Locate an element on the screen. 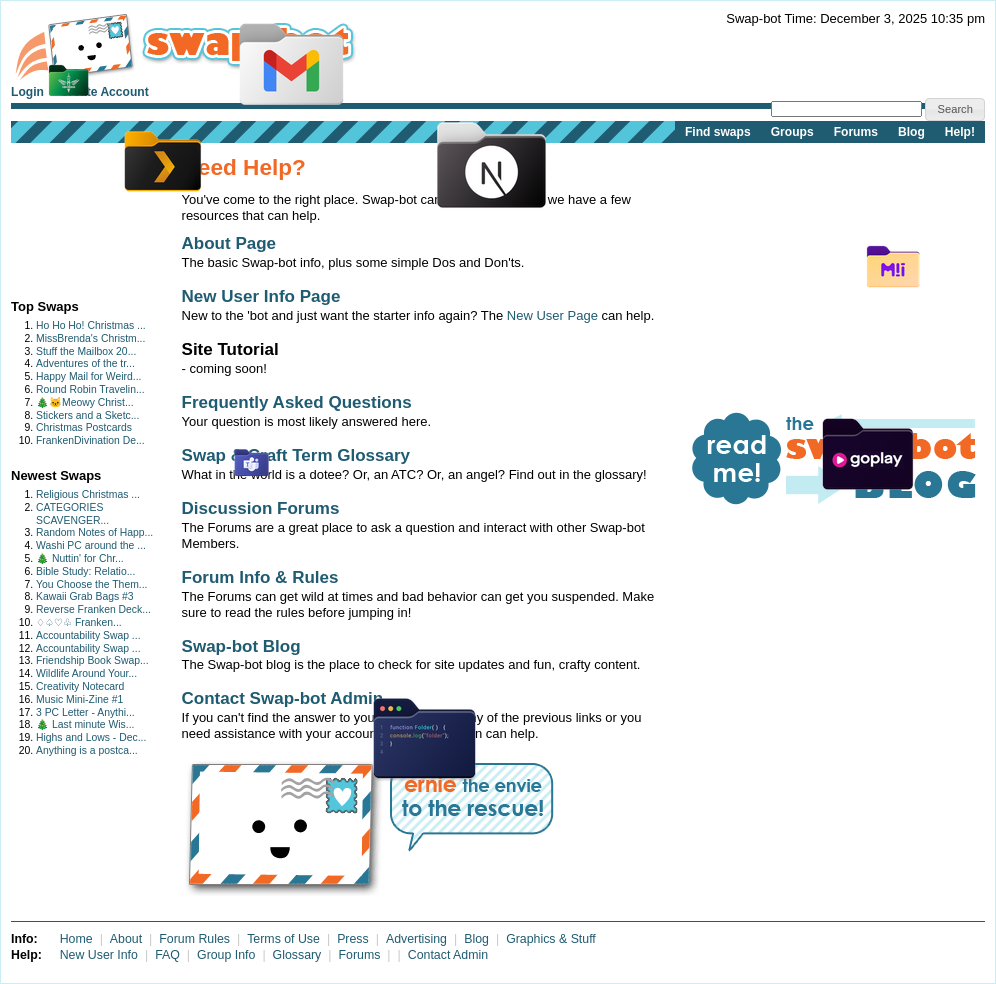 This screenshot has height=984, width=996. open wondershare filmii video projects folder is located at coordinates (893, 268).